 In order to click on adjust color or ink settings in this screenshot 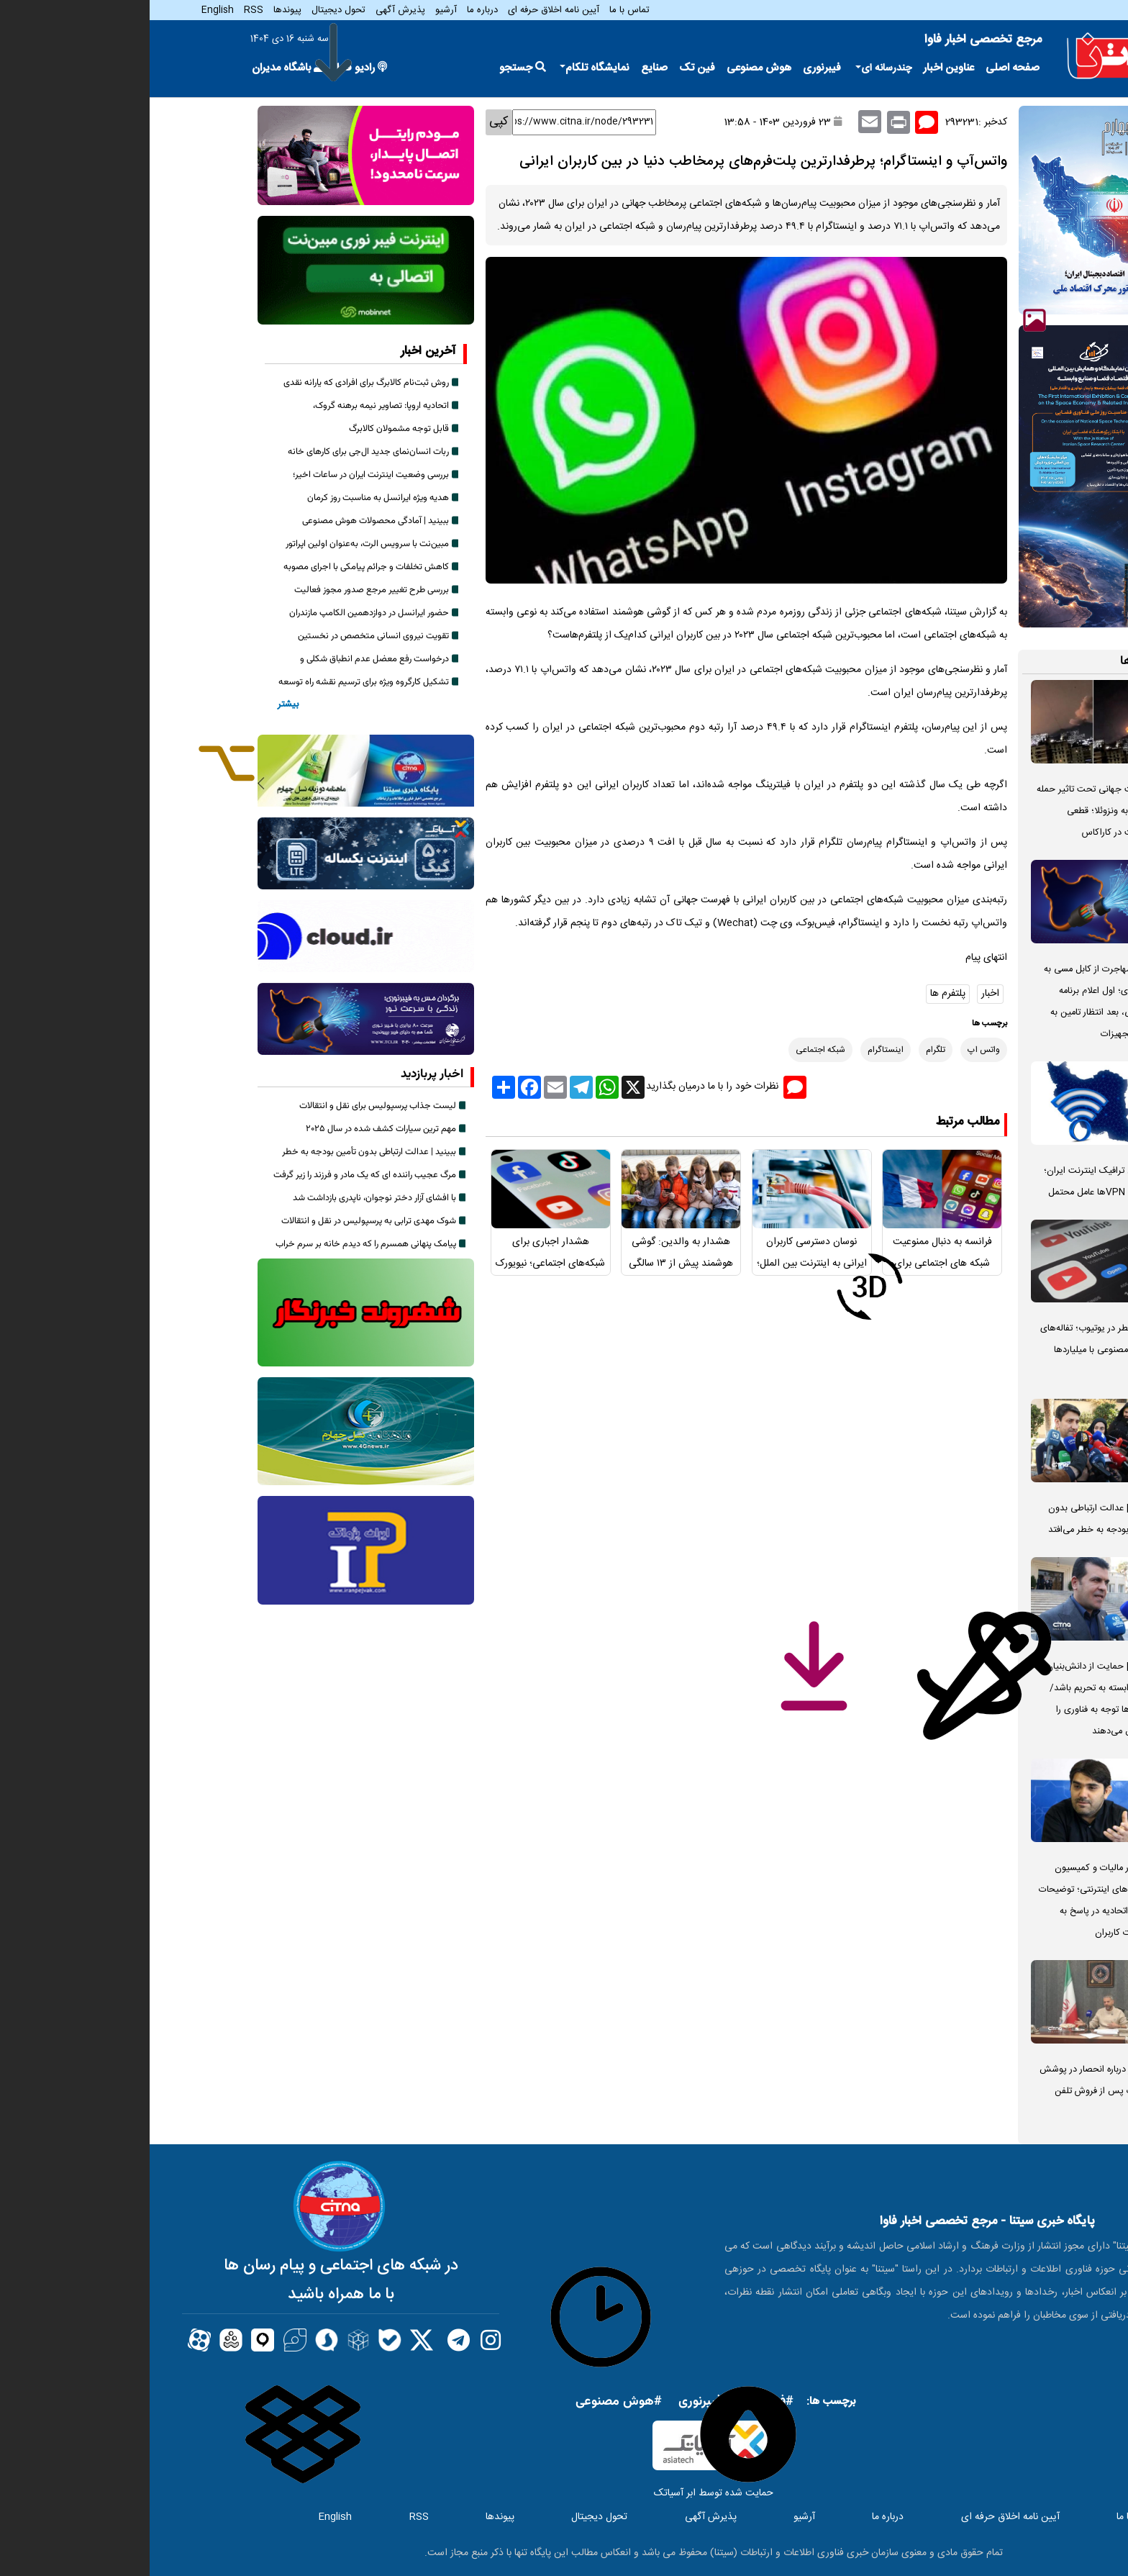, I will do `click(748, 2434)`.